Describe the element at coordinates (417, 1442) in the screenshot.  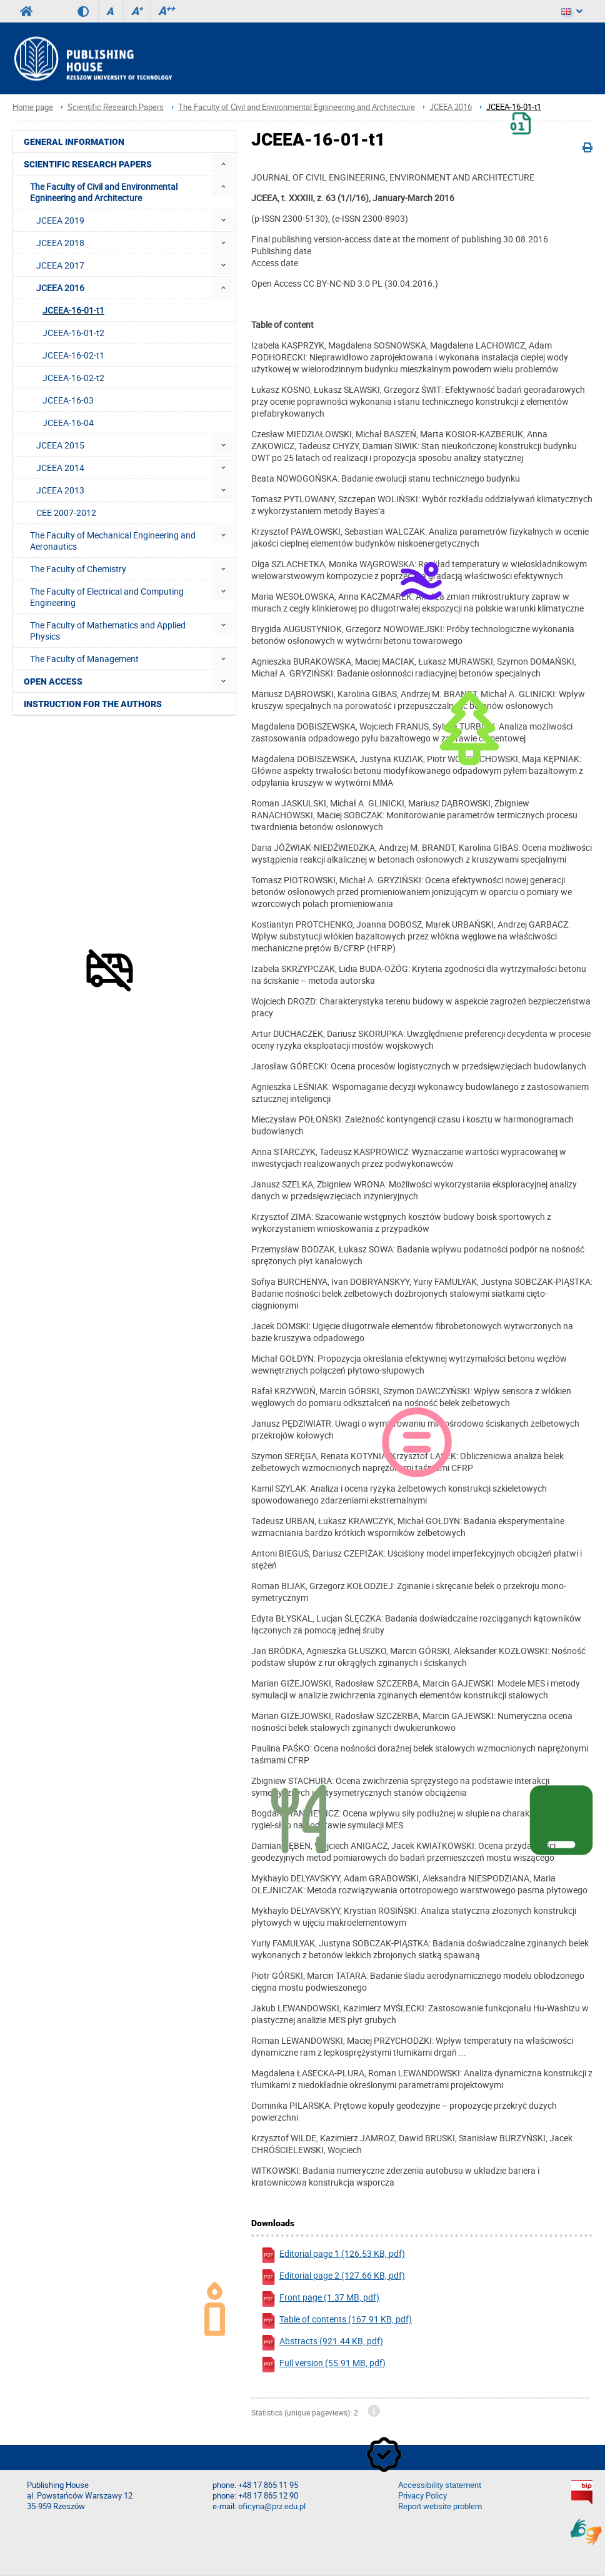
I see `indicates no derivatives license restriction` at that location.